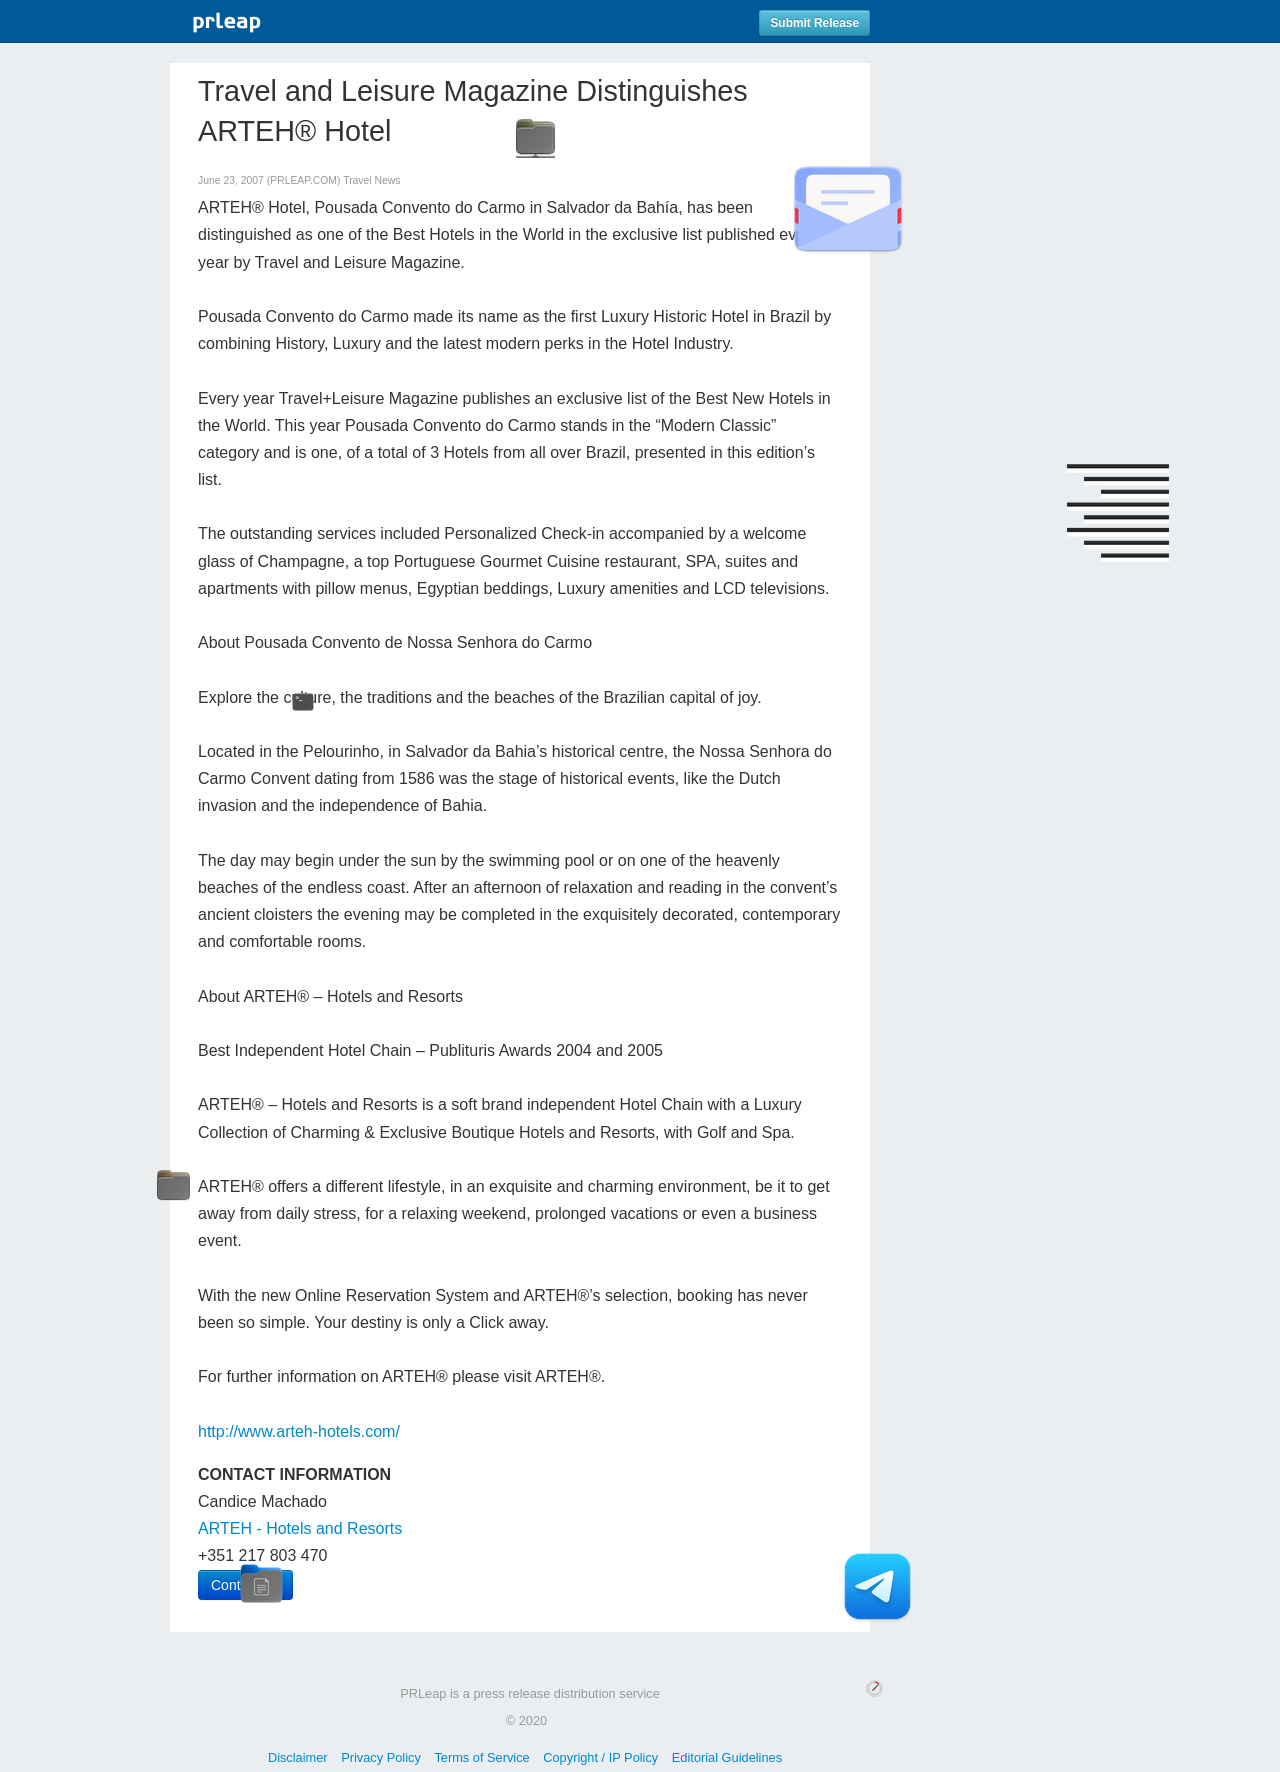  Describe the element at coordinates (303, 702) in the screenshot. I see `open the terminal application` at that location.